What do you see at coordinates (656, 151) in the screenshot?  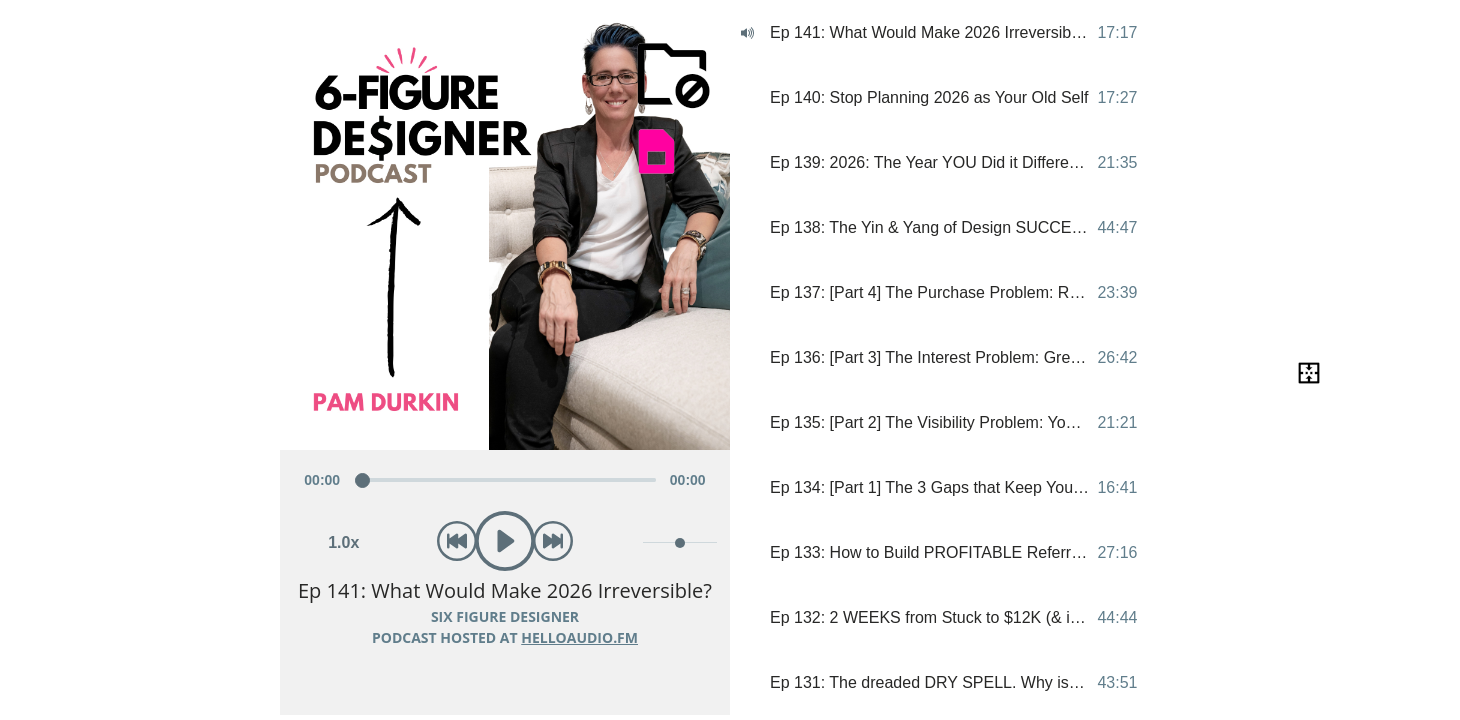 I see `view SIM card information` at bounding box center [656, 151].